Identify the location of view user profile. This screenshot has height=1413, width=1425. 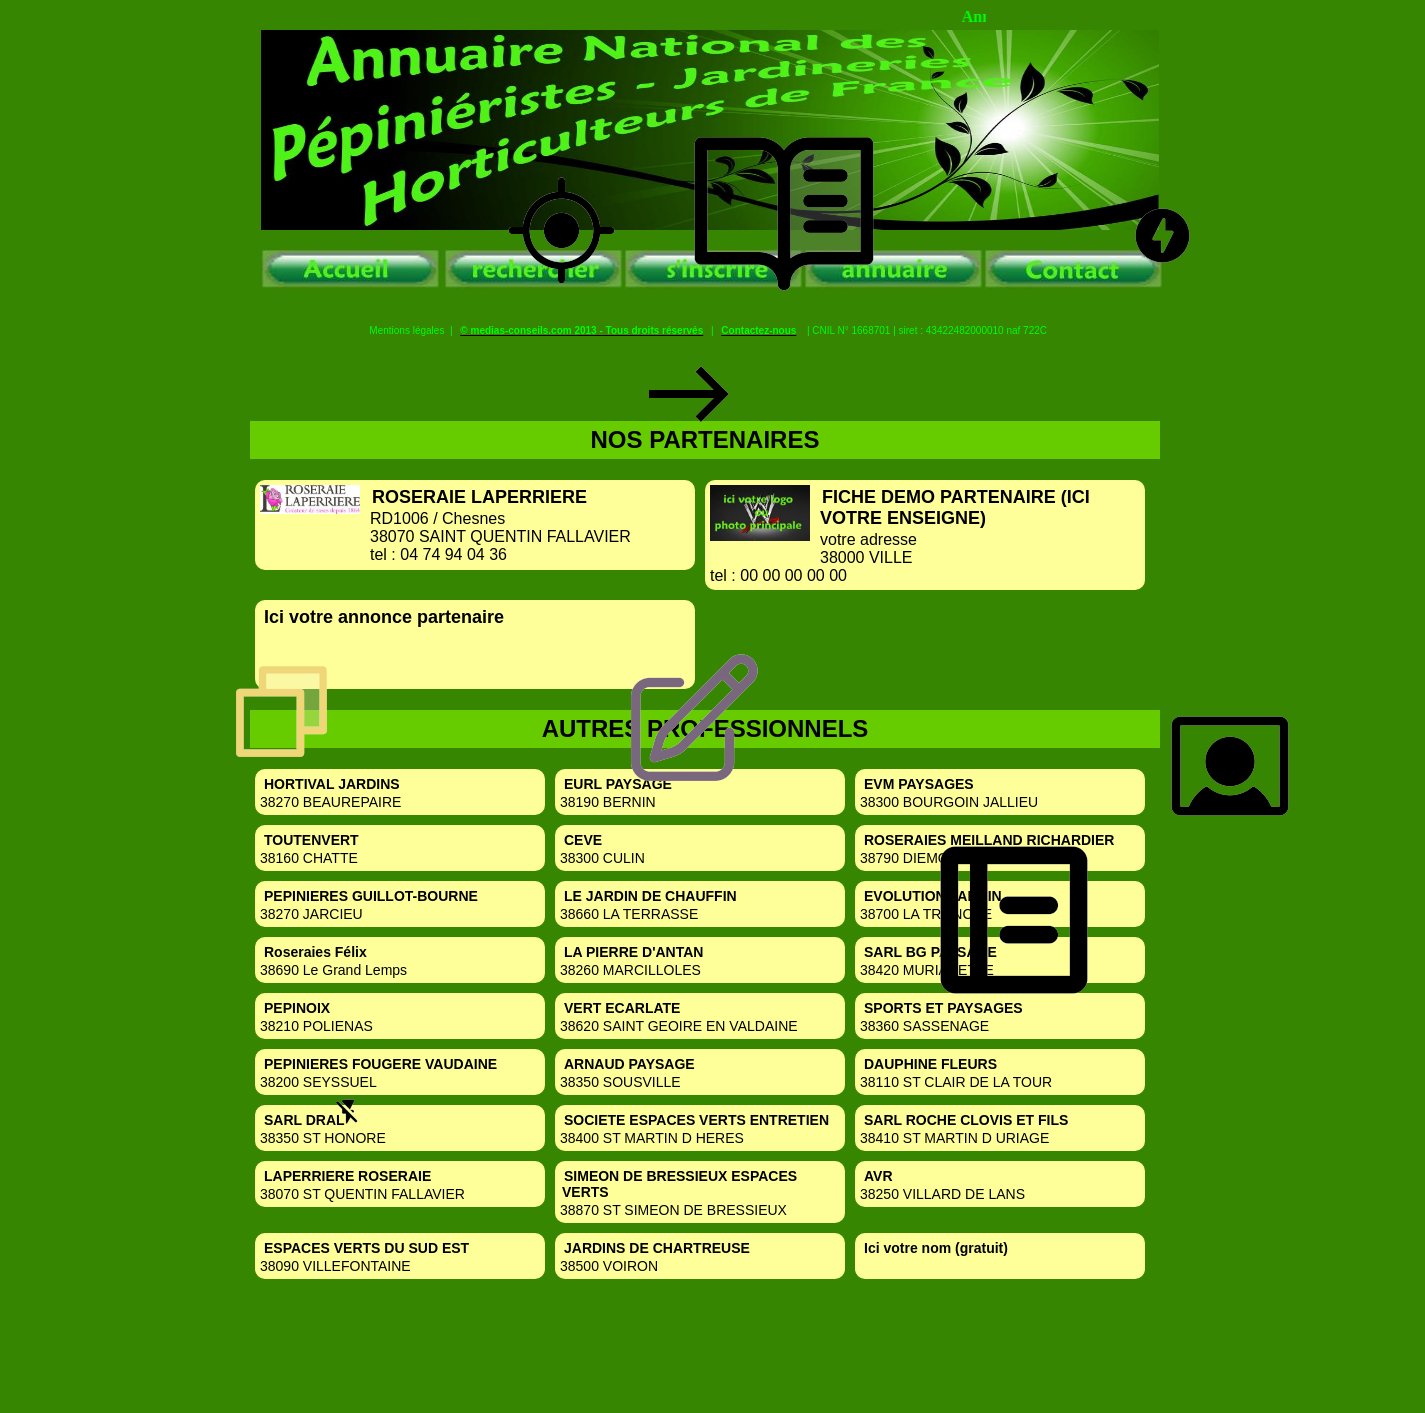
(1230, 766).